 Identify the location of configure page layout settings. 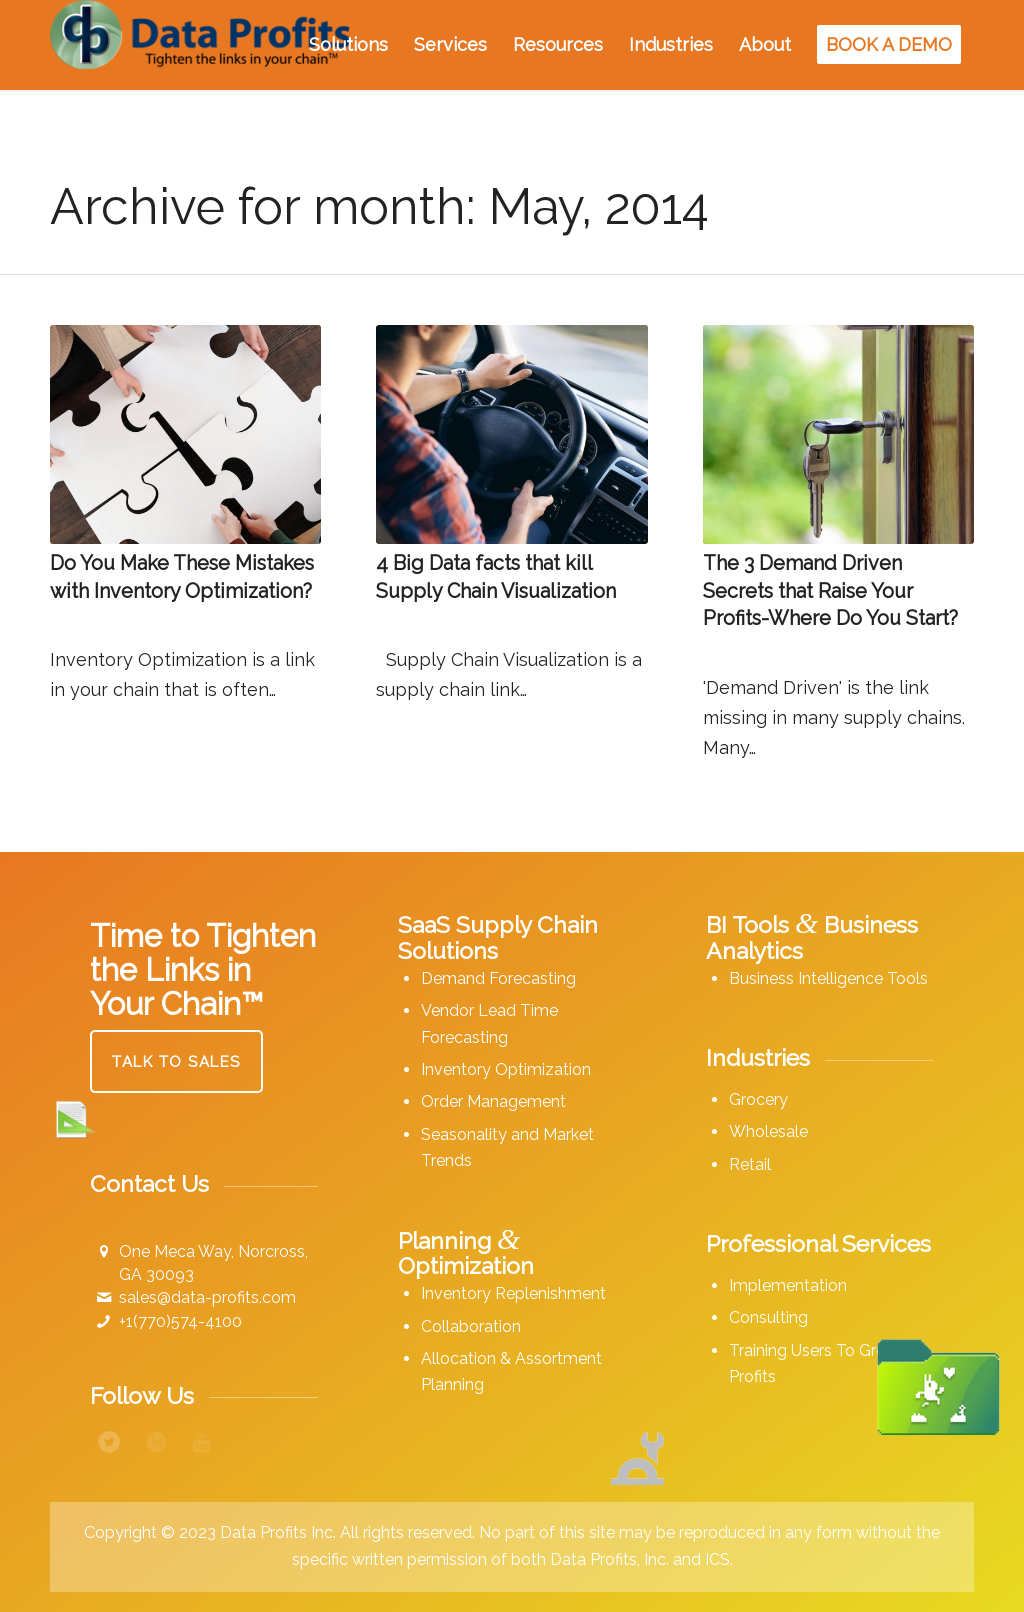
(74, 1119).